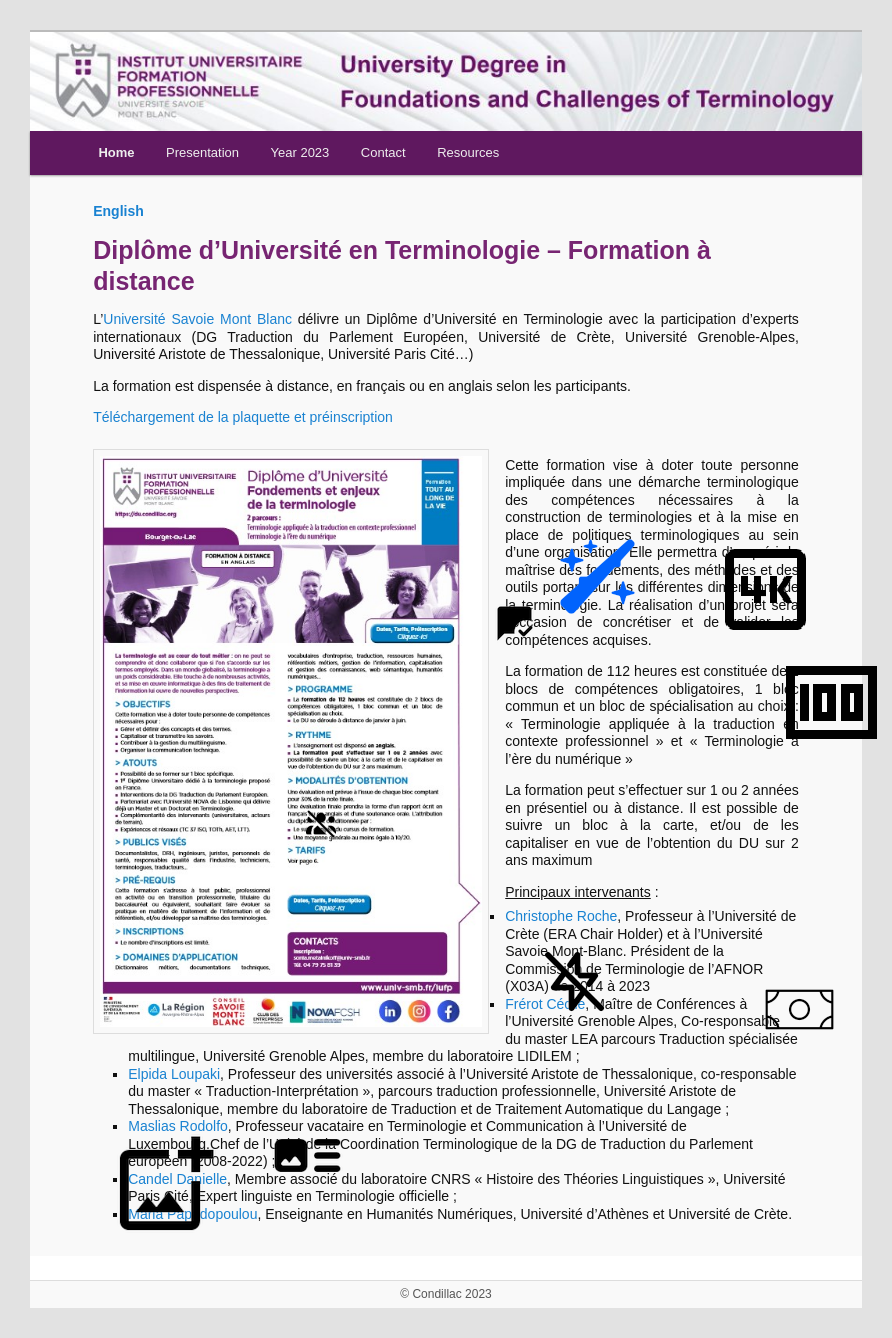 The width and height of the screenshot is (892, 1338). Describe the element at coordinates (799, 1009) in the screenshot. I see `view your balance or funds` at that location.